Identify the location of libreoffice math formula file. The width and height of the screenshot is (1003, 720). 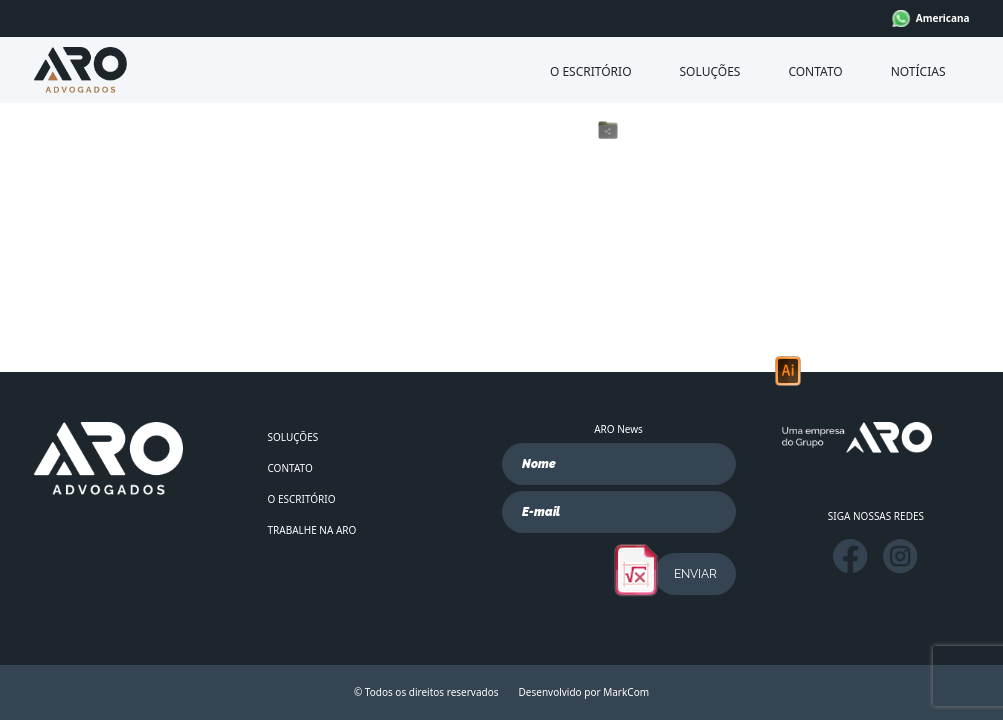
(636, 570).